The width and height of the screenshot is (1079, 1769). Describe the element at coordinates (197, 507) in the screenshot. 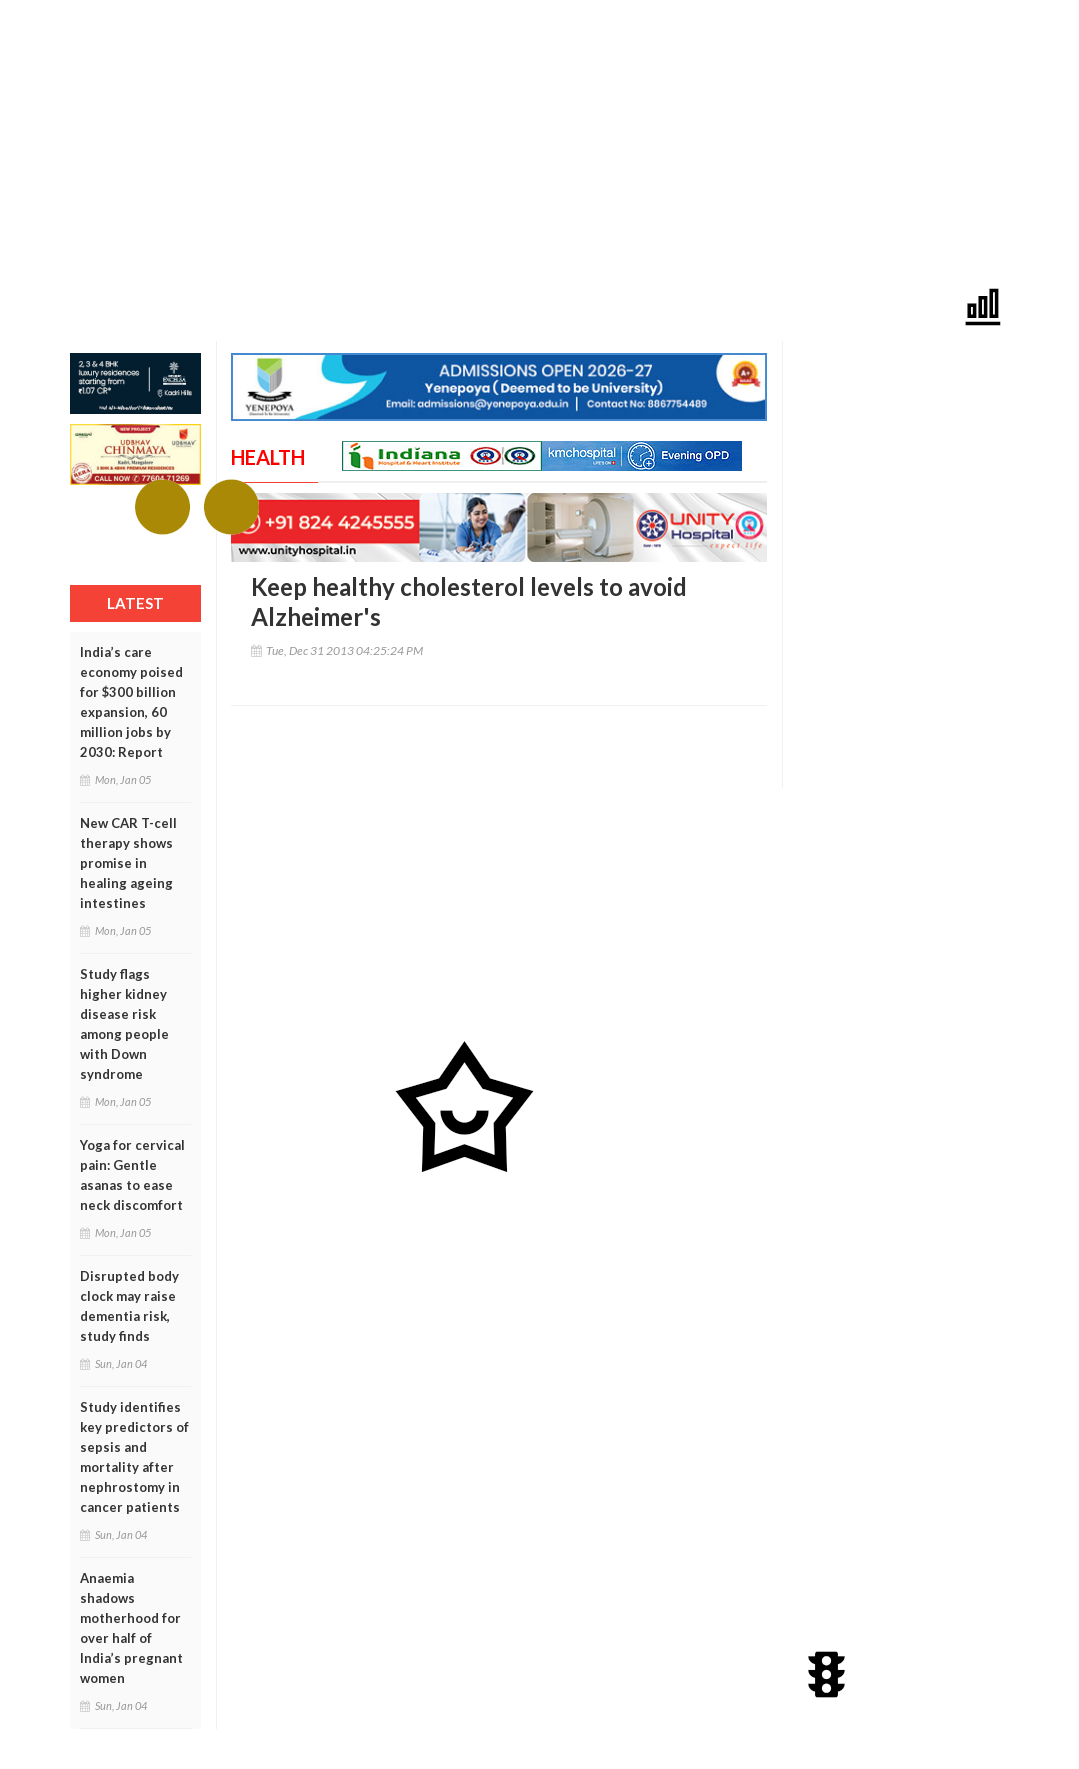

I see `open Flickr app` at that location.